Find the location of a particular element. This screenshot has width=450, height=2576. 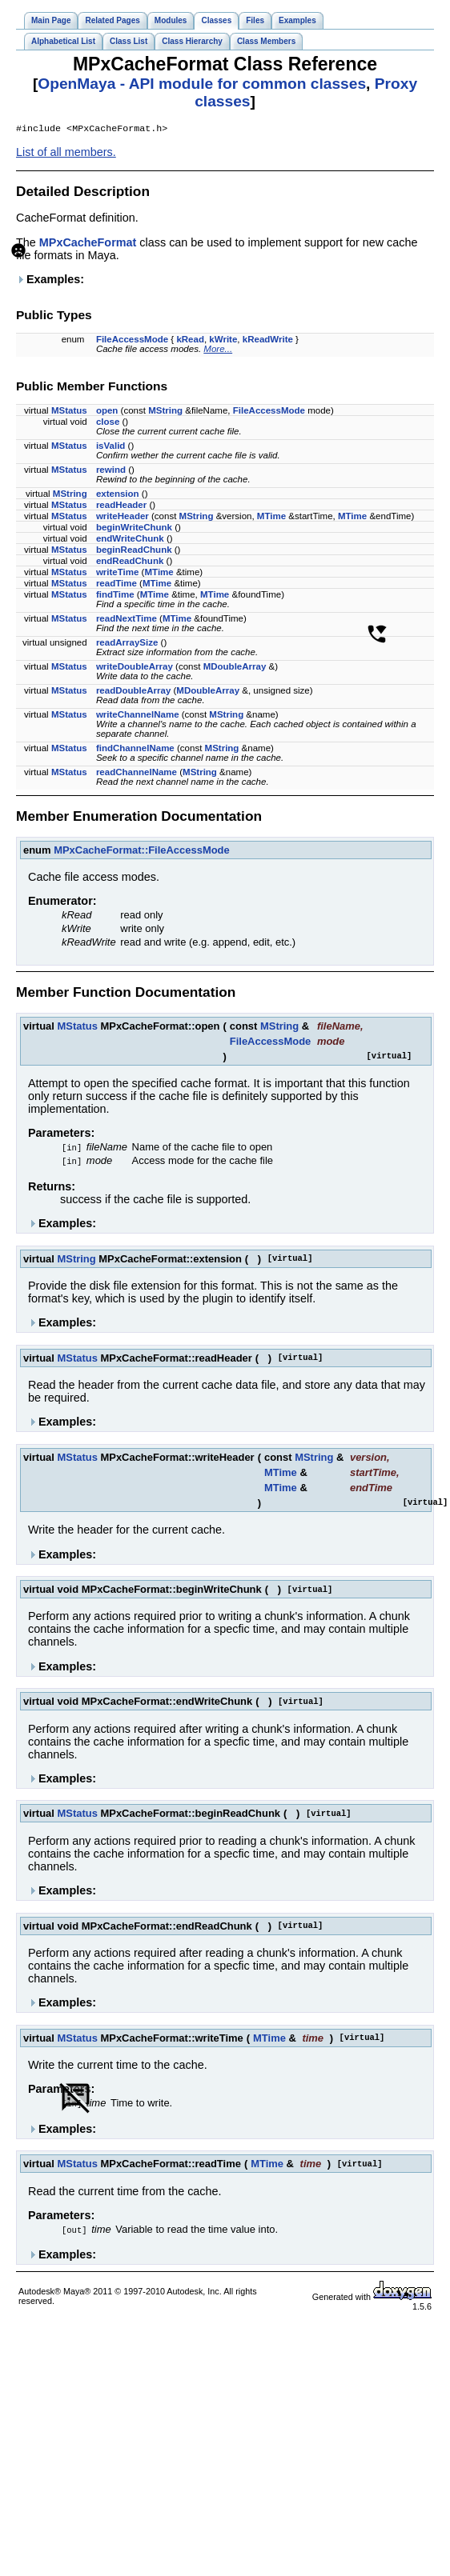

submit negative feedback or rating is located at coordinates (18, 250).